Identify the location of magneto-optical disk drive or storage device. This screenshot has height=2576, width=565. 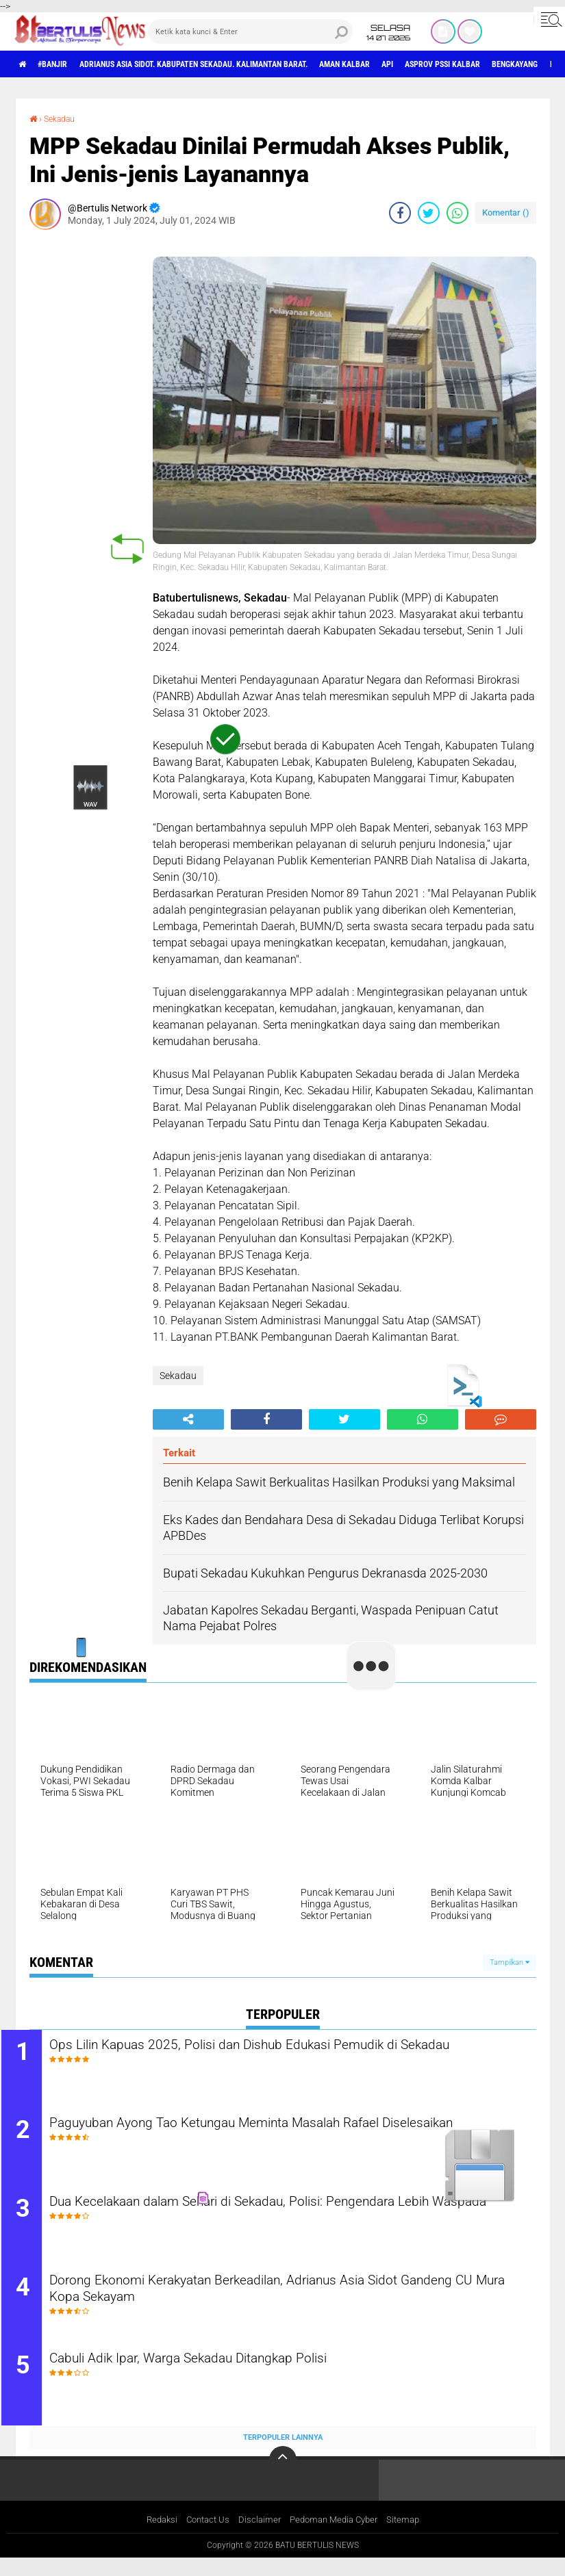
(479, 2165).